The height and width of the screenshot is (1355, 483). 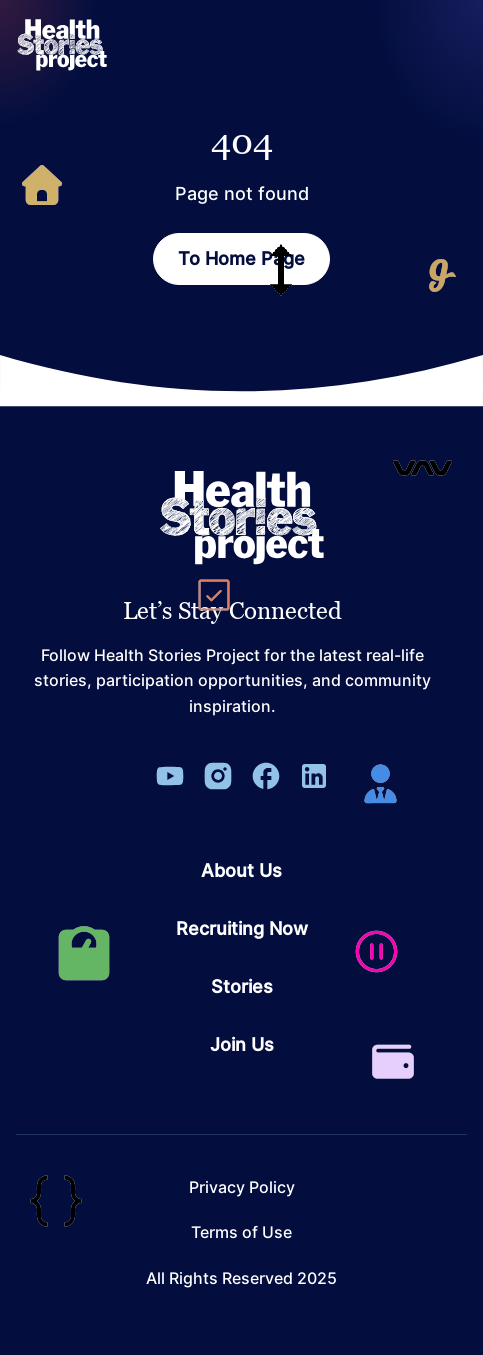 I want to click on indicates a namespace or module in code, so click(x=56, y=1201).